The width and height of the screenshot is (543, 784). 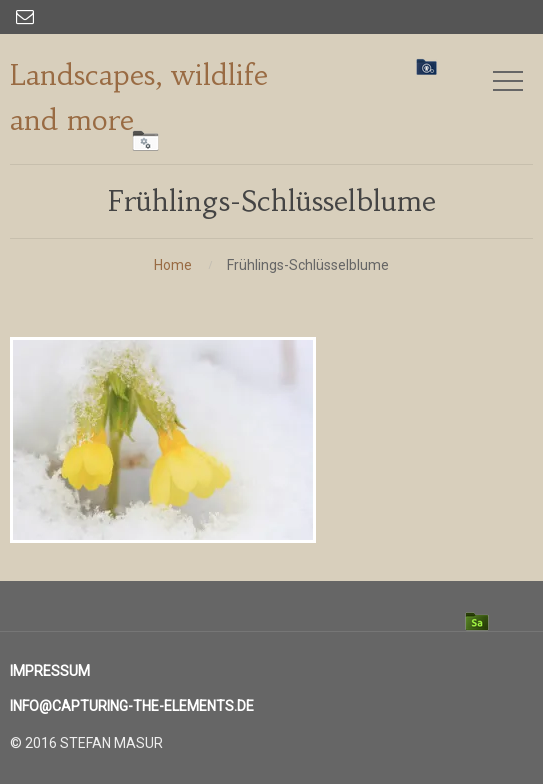 What do you see at coordinates (477, 622) in the screenshot?
I see `open Adobe Substance Sampler project folder` at bounding box center [477, 622].